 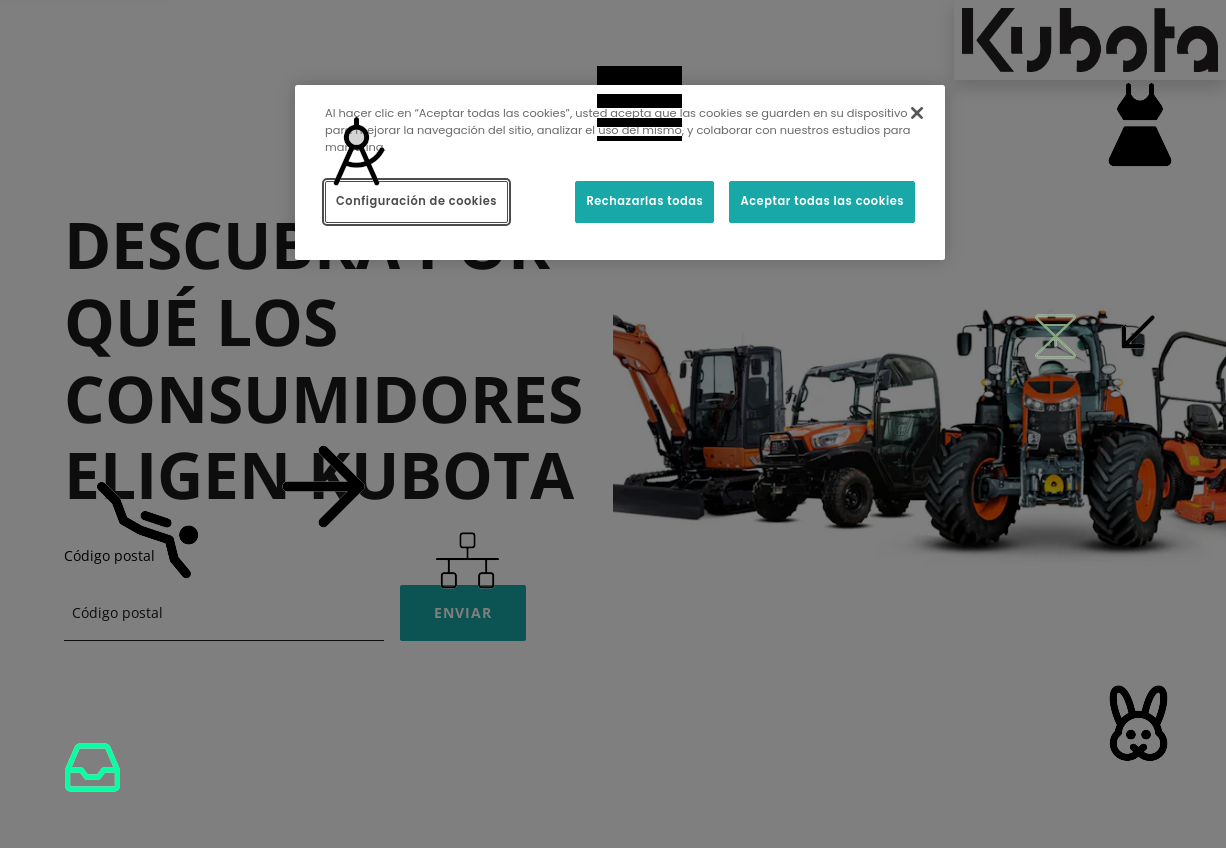 I want to click on navigate or move southwest on a map, so click(x=1137, y=332).